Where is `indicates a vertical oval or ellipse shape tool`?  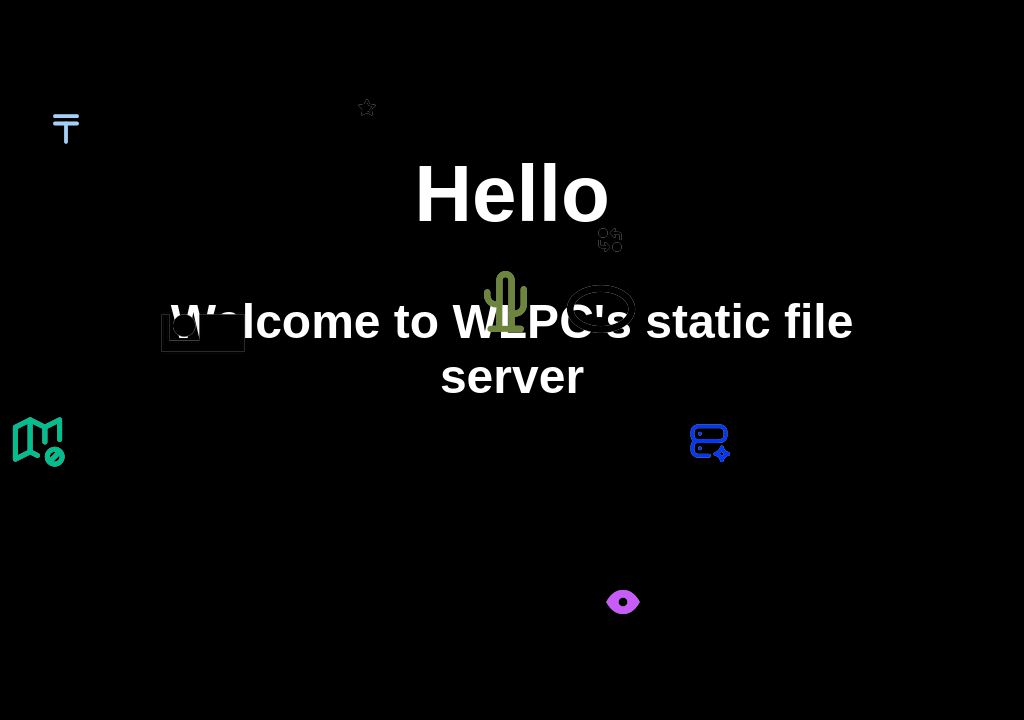
indicates a vertical oval or ellipse shape tool is located at coordinates (601, 309).